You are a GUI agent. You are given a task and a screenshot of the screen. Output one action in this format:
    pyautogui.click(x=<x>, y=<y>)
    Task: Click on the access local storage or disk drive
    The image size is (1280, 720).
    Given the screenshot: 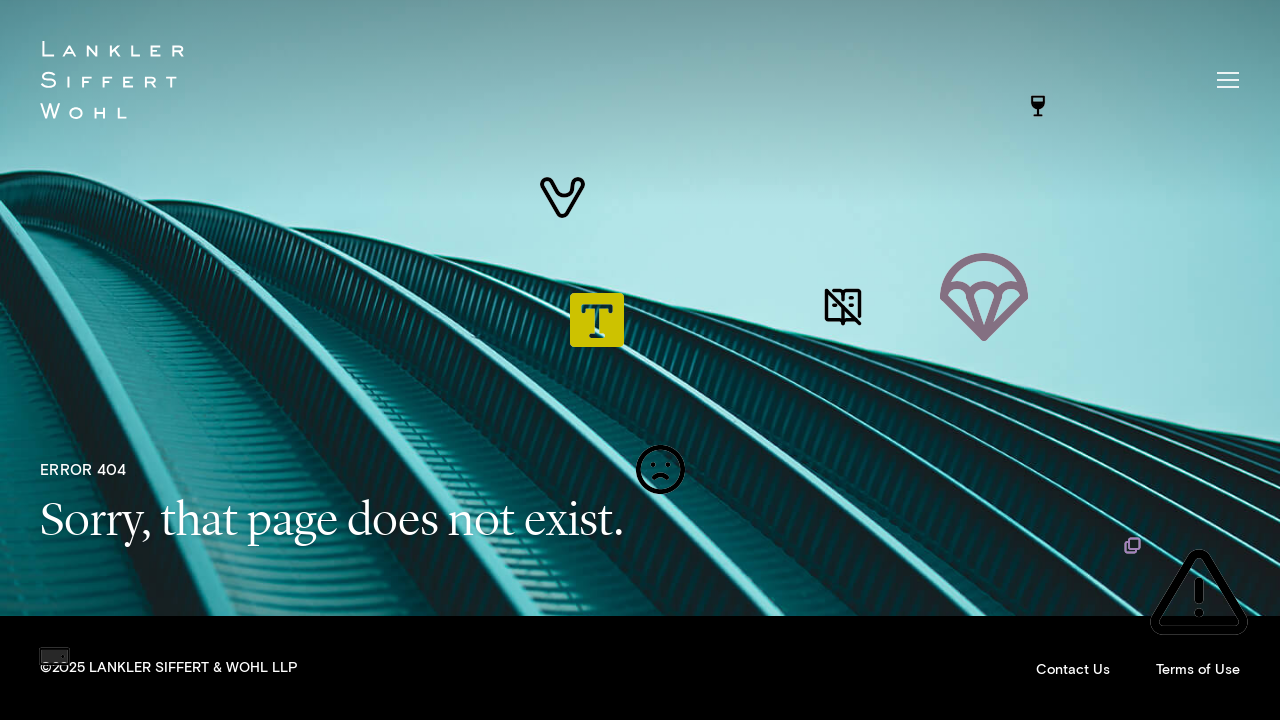 What is the action you would take?
    pyautogui.click(x=54, y=656)
    